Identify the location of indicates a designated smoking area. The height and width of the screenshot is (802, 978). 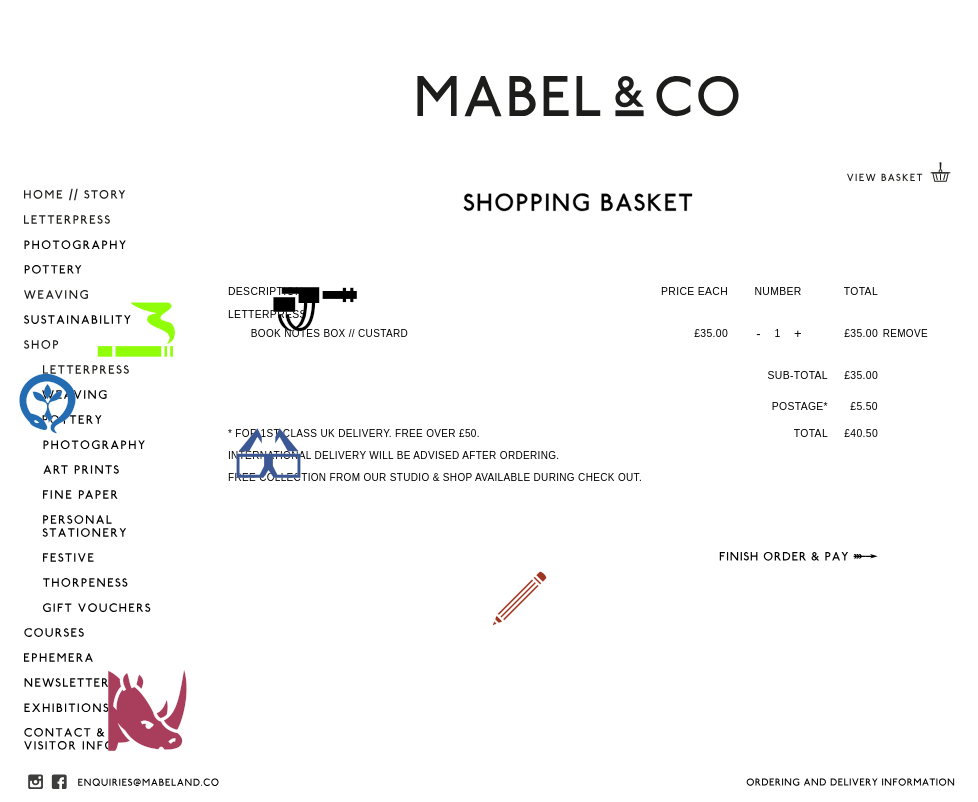
(136, 340).